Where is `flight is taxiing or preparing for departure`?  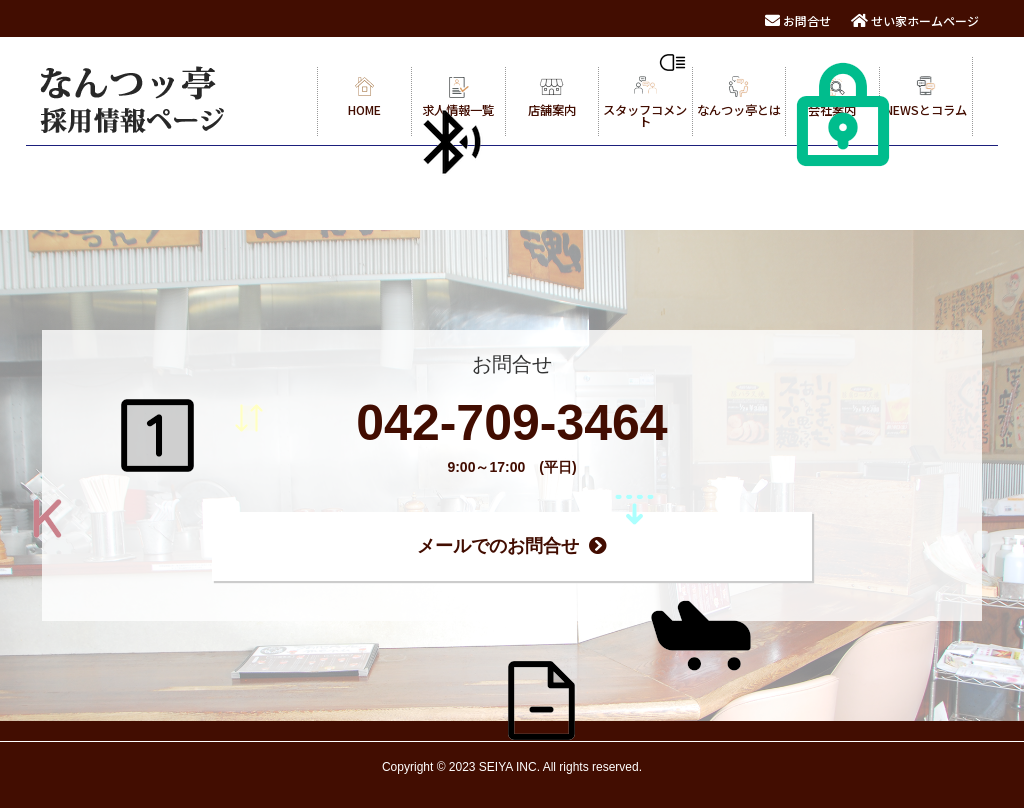
flight is taxiing or preparing for departure is located at coordinates (701, 634).